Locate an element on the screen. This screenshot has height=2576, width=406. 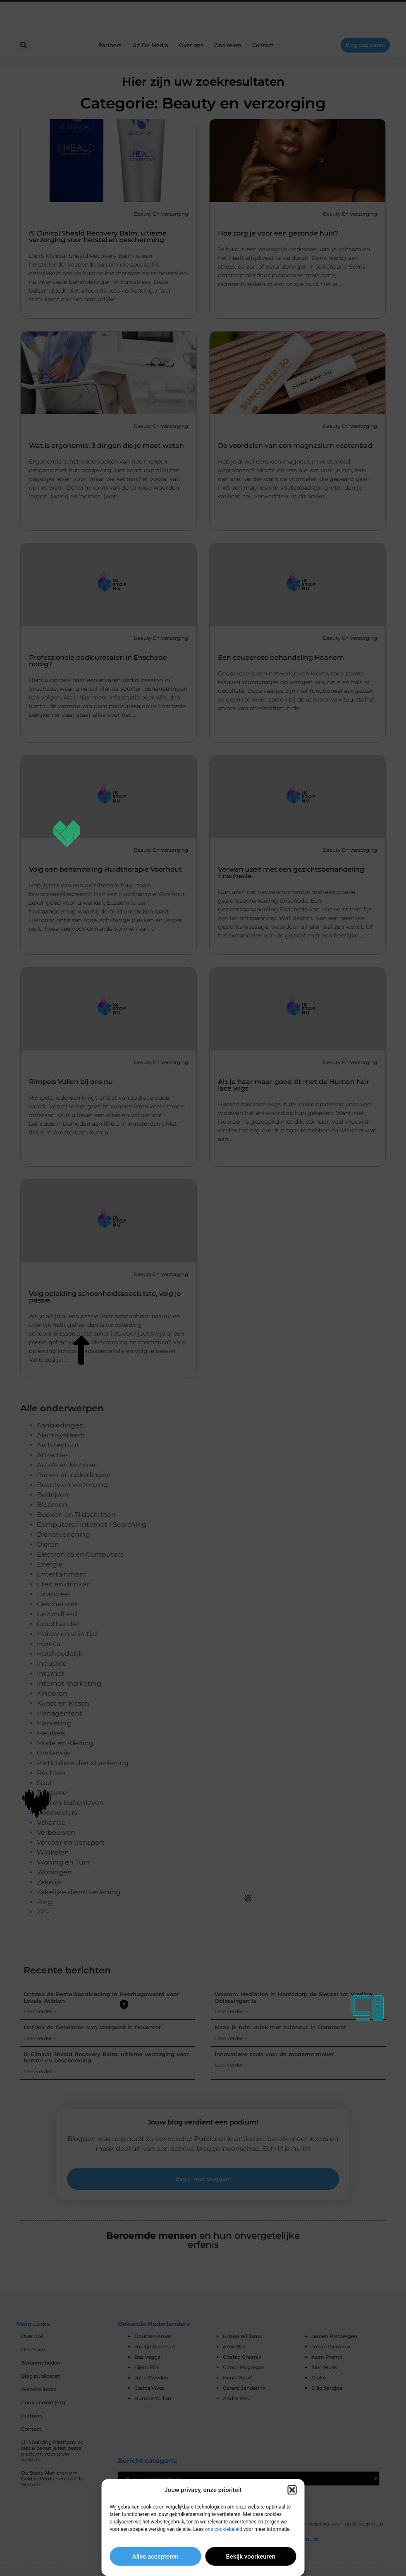
access desktop computer settings is located at coordinates (367, 2008).